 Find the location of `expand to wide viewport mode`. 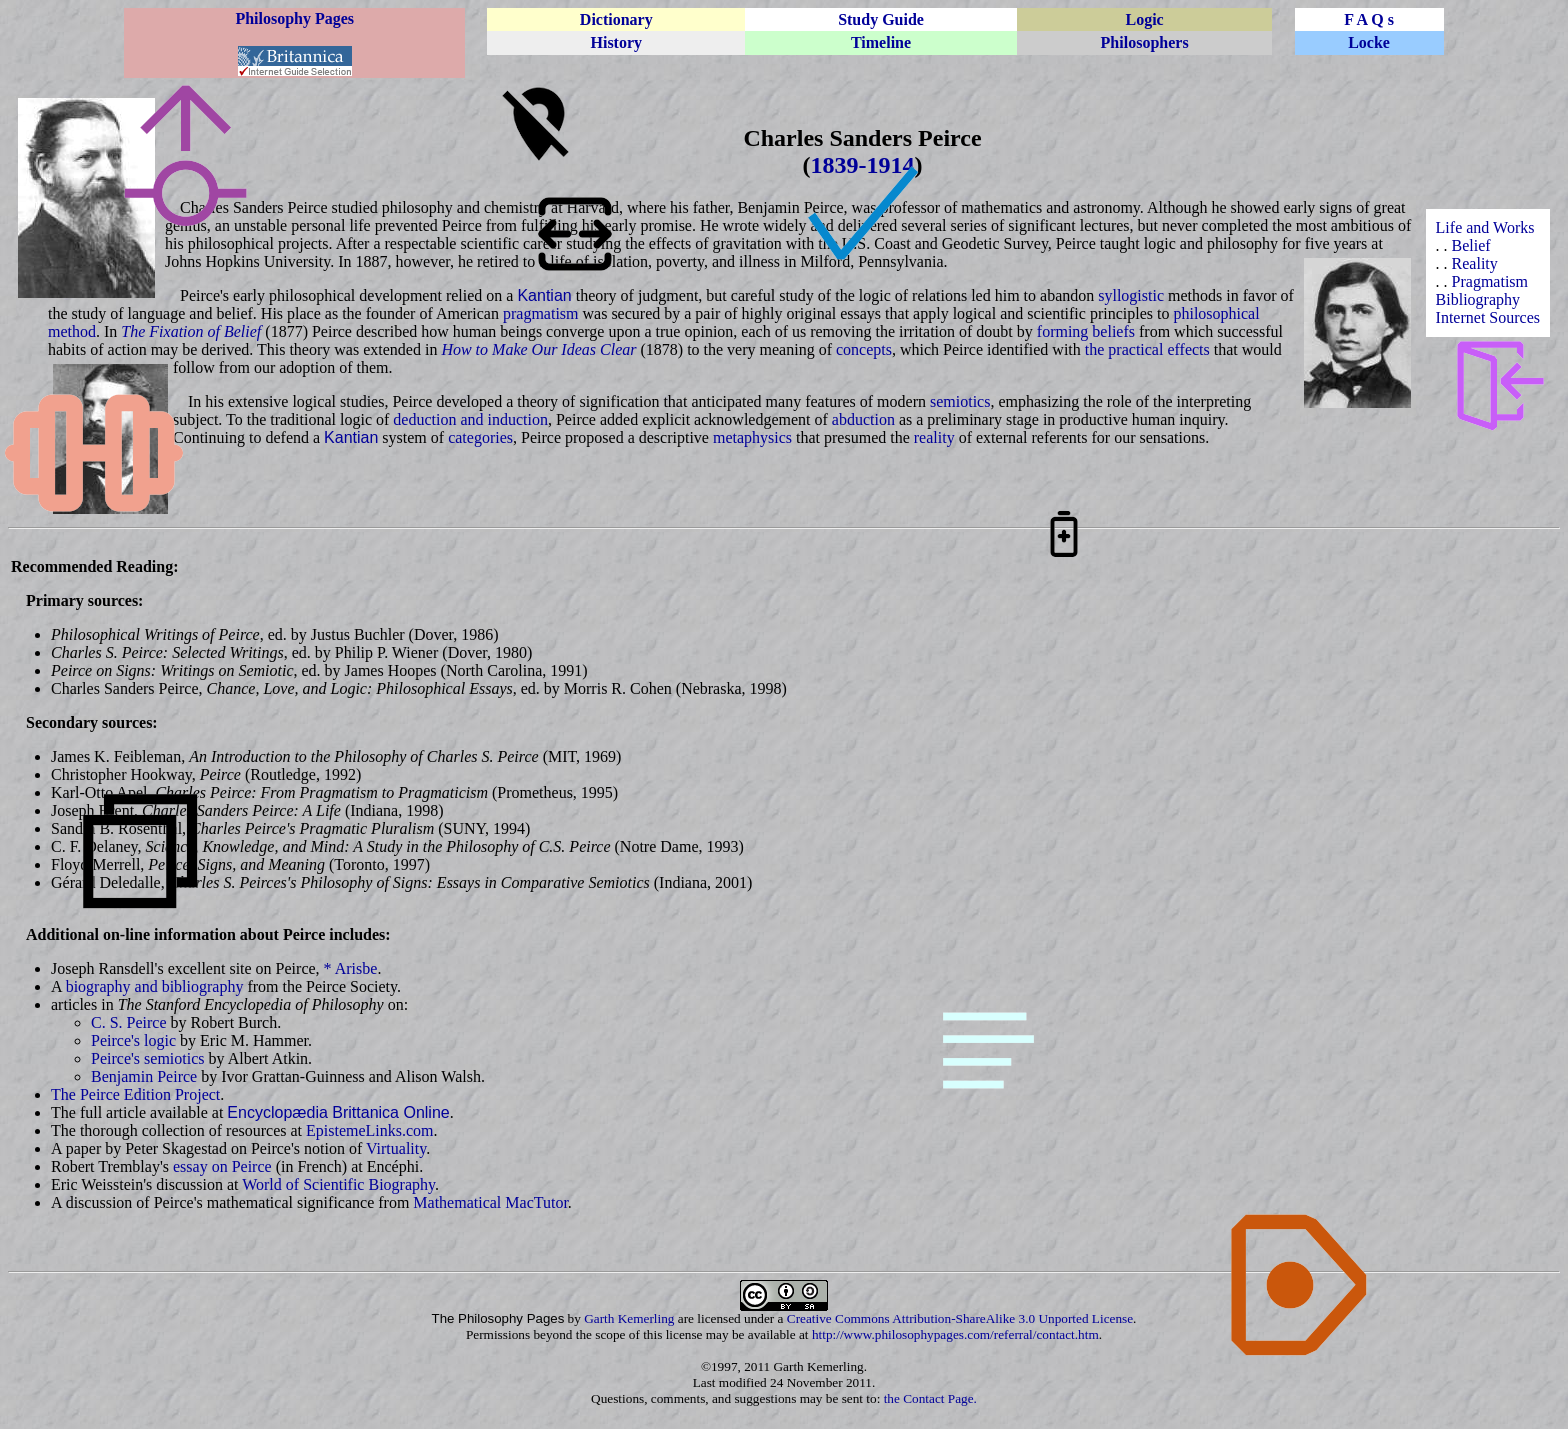

expand to wide viewport mode is located at coordinates (575, 234).